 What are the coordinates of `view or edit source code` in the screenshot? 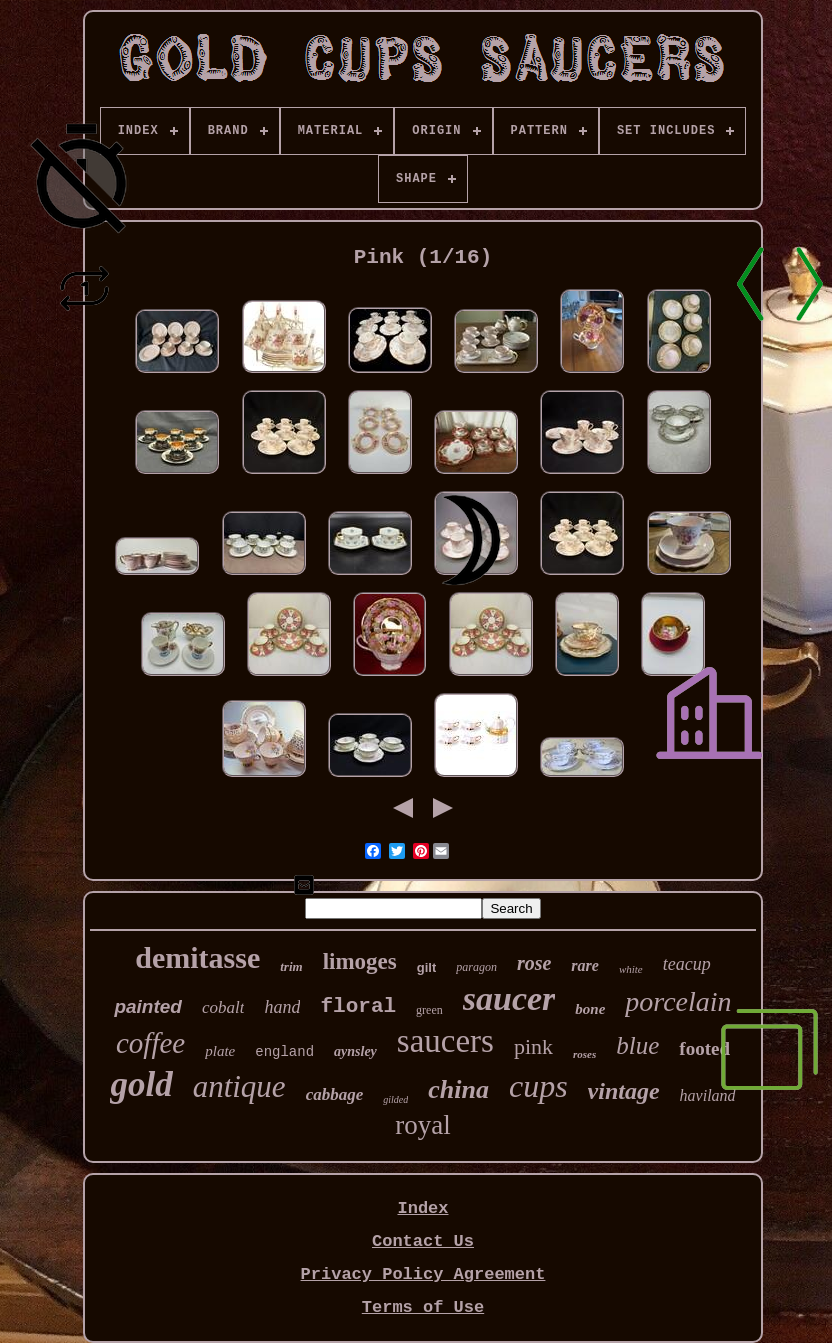 It's located at (780, 284).